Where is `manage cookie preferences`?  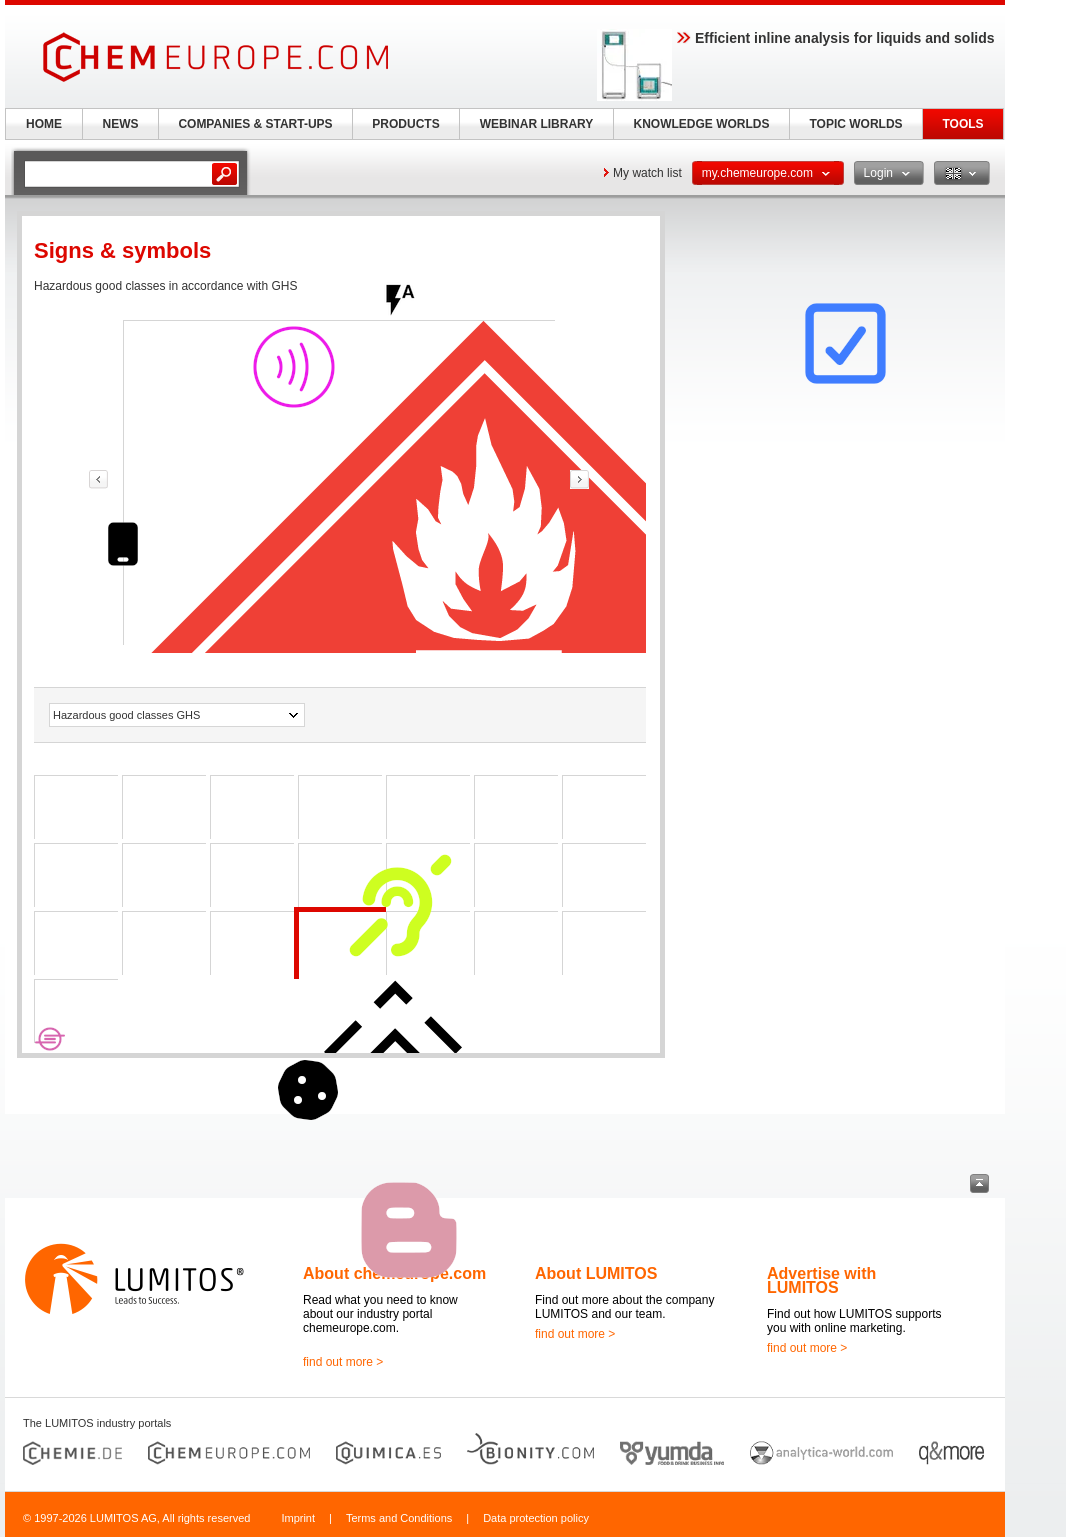 manage cookie preferences is located at coordinates (308, 1090).